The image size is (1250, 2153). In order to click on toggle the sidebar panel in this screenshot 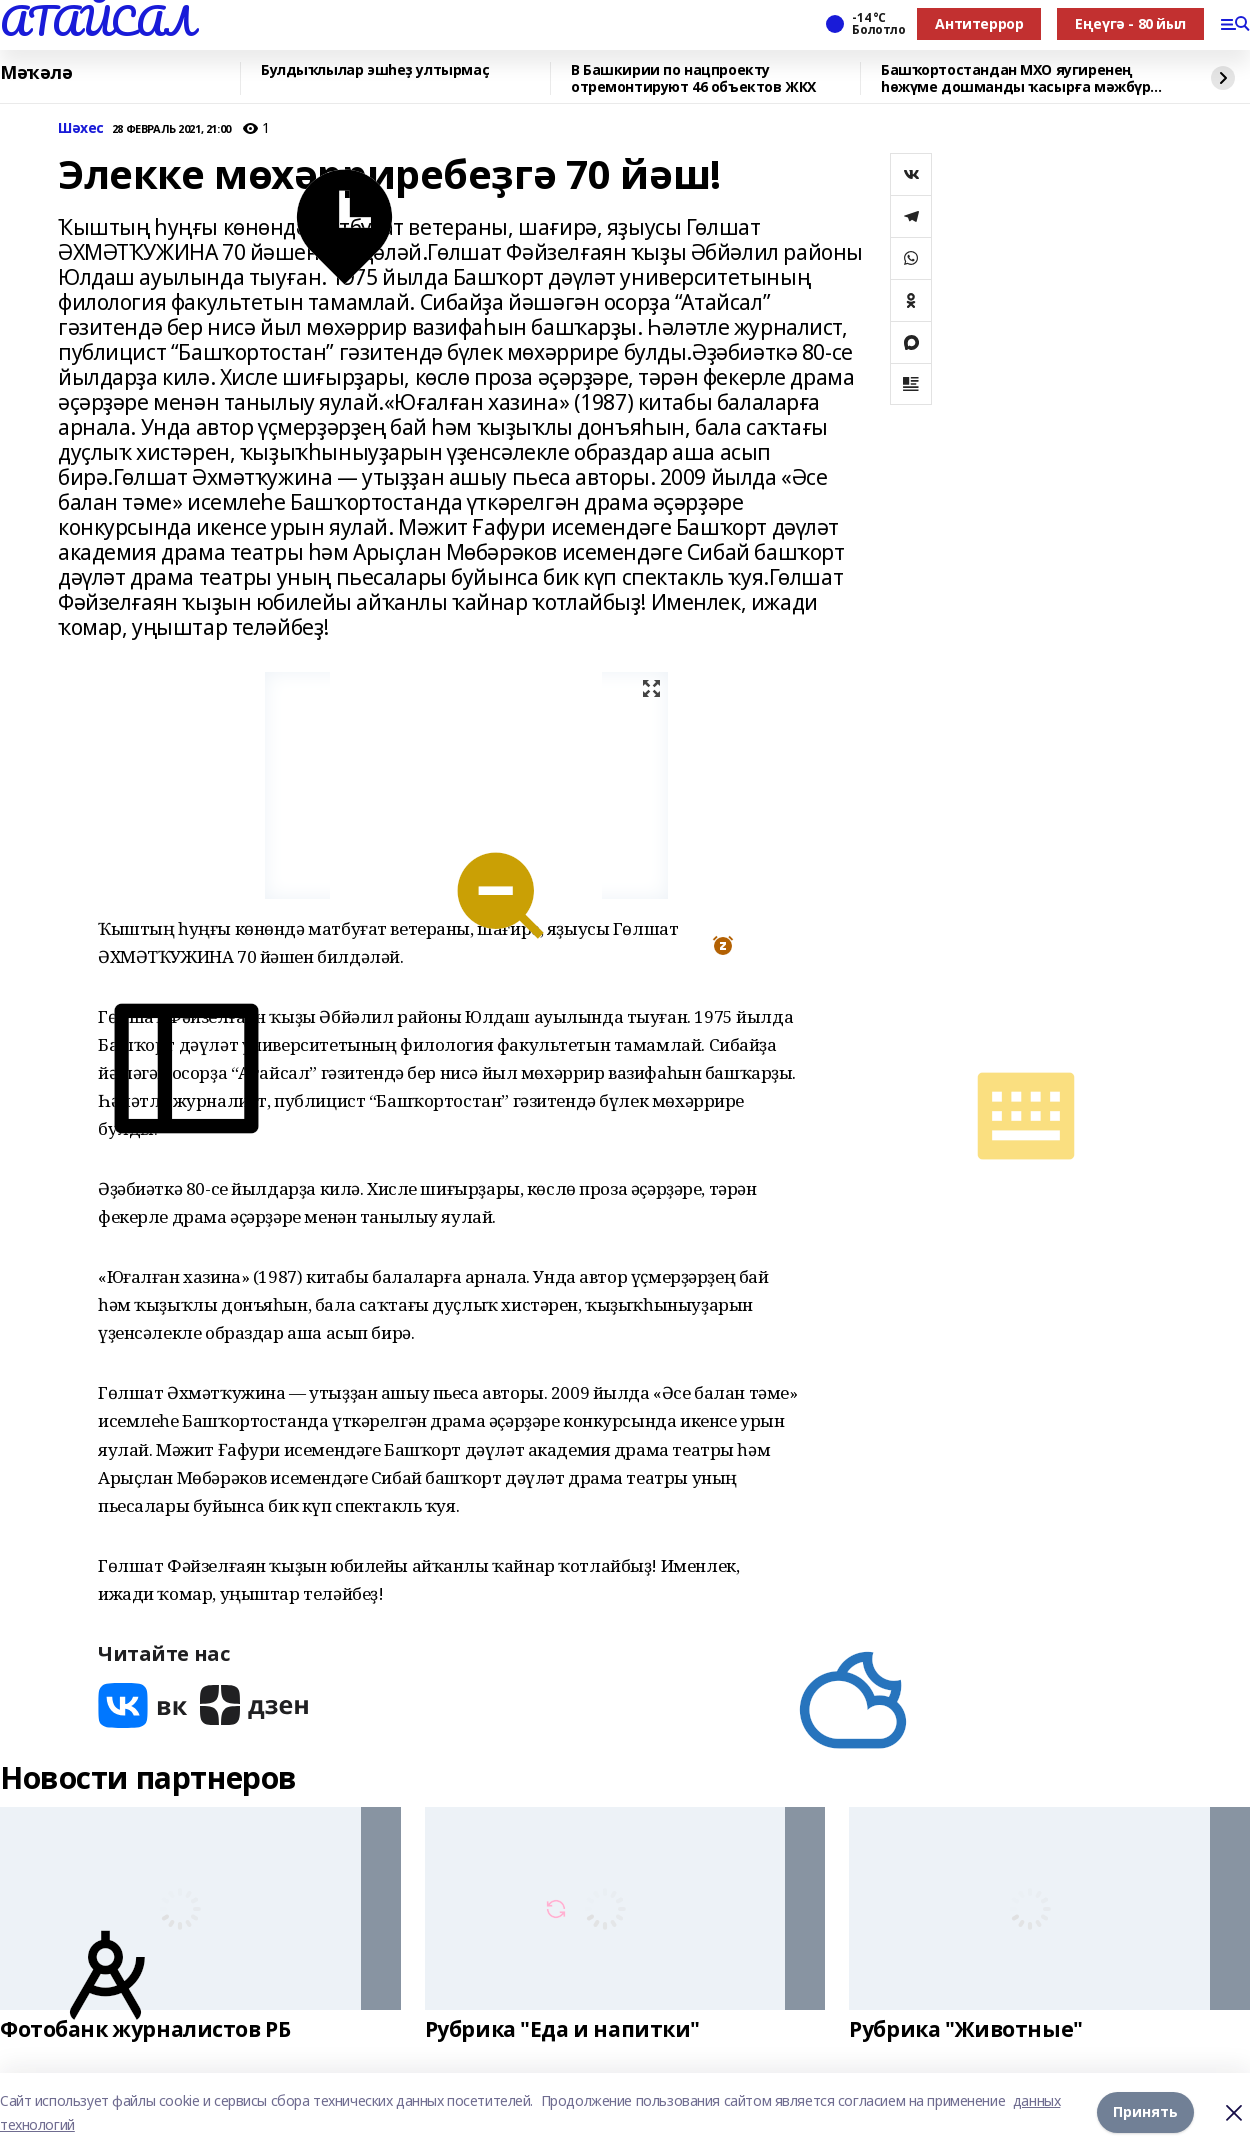, I will do `click(186, 1068)`.